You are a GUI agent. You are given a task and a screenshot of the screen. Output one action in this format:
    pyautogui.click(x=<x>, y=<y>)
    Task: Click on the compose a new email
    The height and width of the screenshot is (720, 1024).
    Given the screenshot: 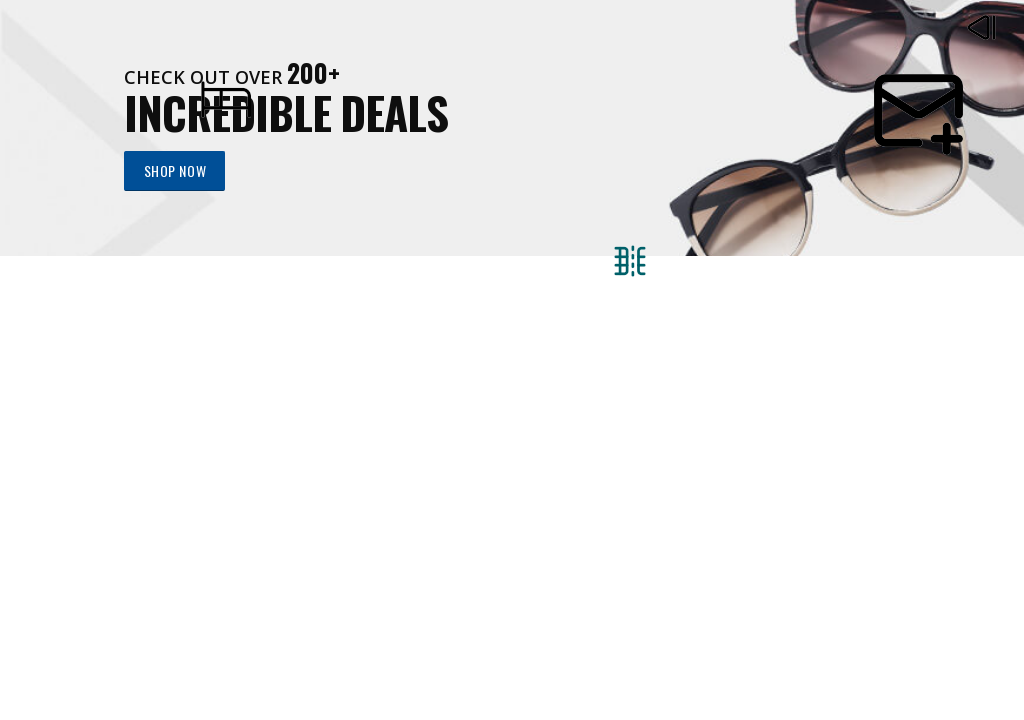 What is the action you would take?
    pyautogui.click(x=918, y=110)
    